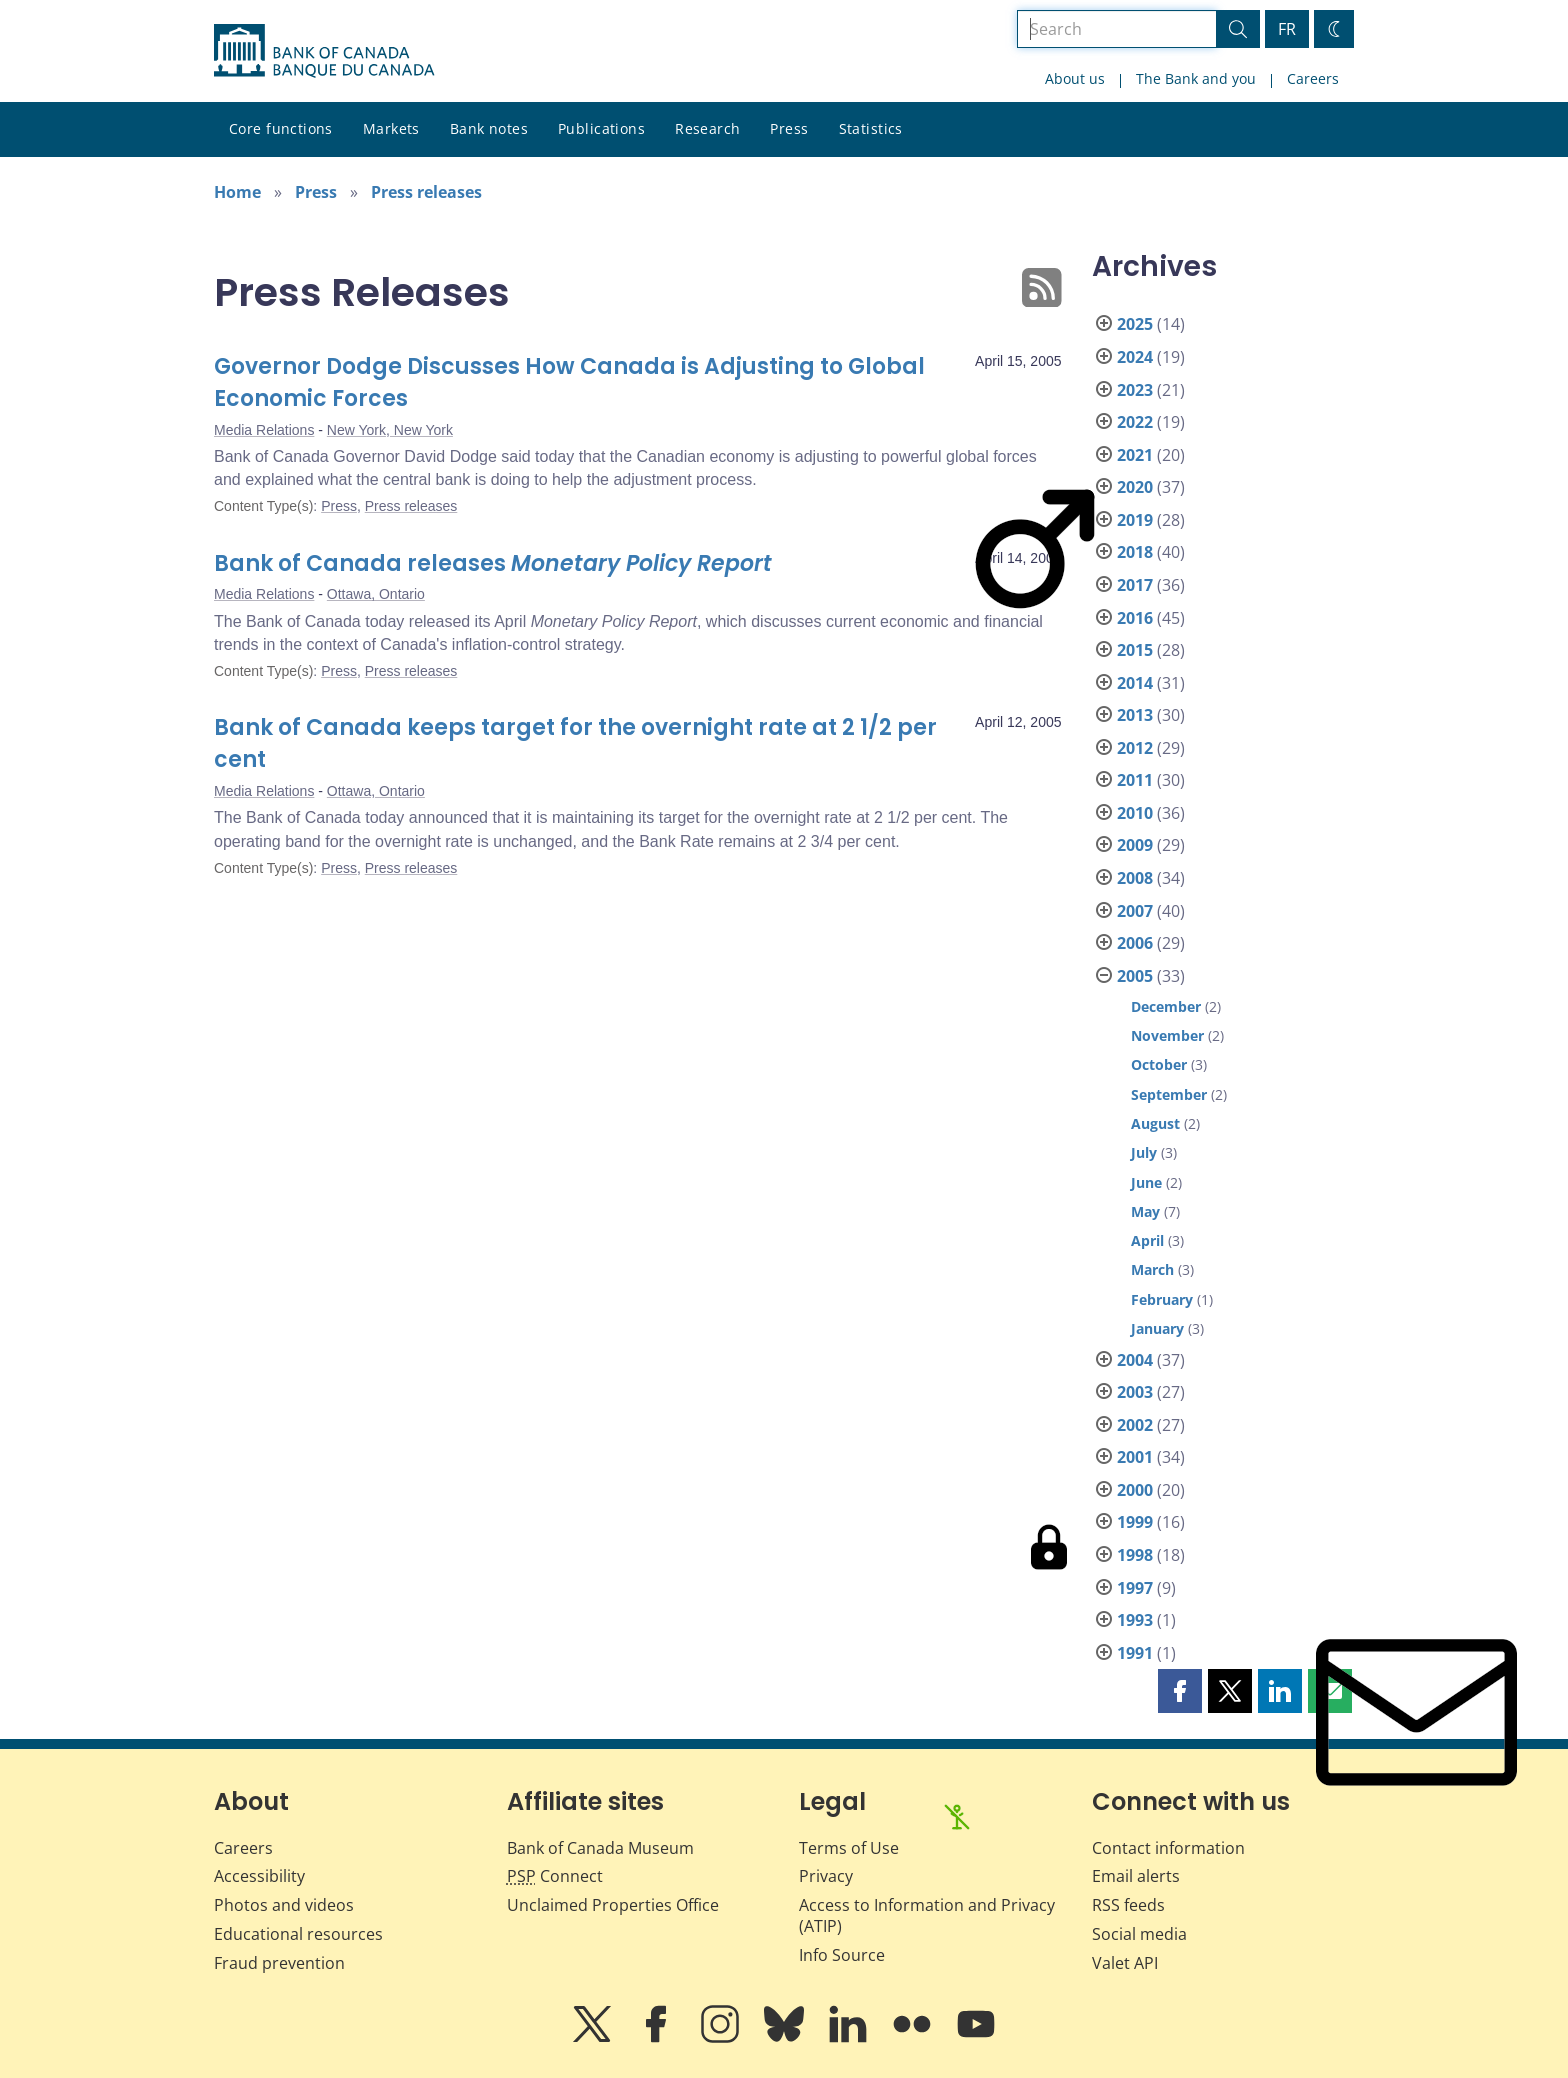  Describe the element at coordinates (957, 1817) in the screenshot. I see `disable wardrobe or clothing display feature` at that location.